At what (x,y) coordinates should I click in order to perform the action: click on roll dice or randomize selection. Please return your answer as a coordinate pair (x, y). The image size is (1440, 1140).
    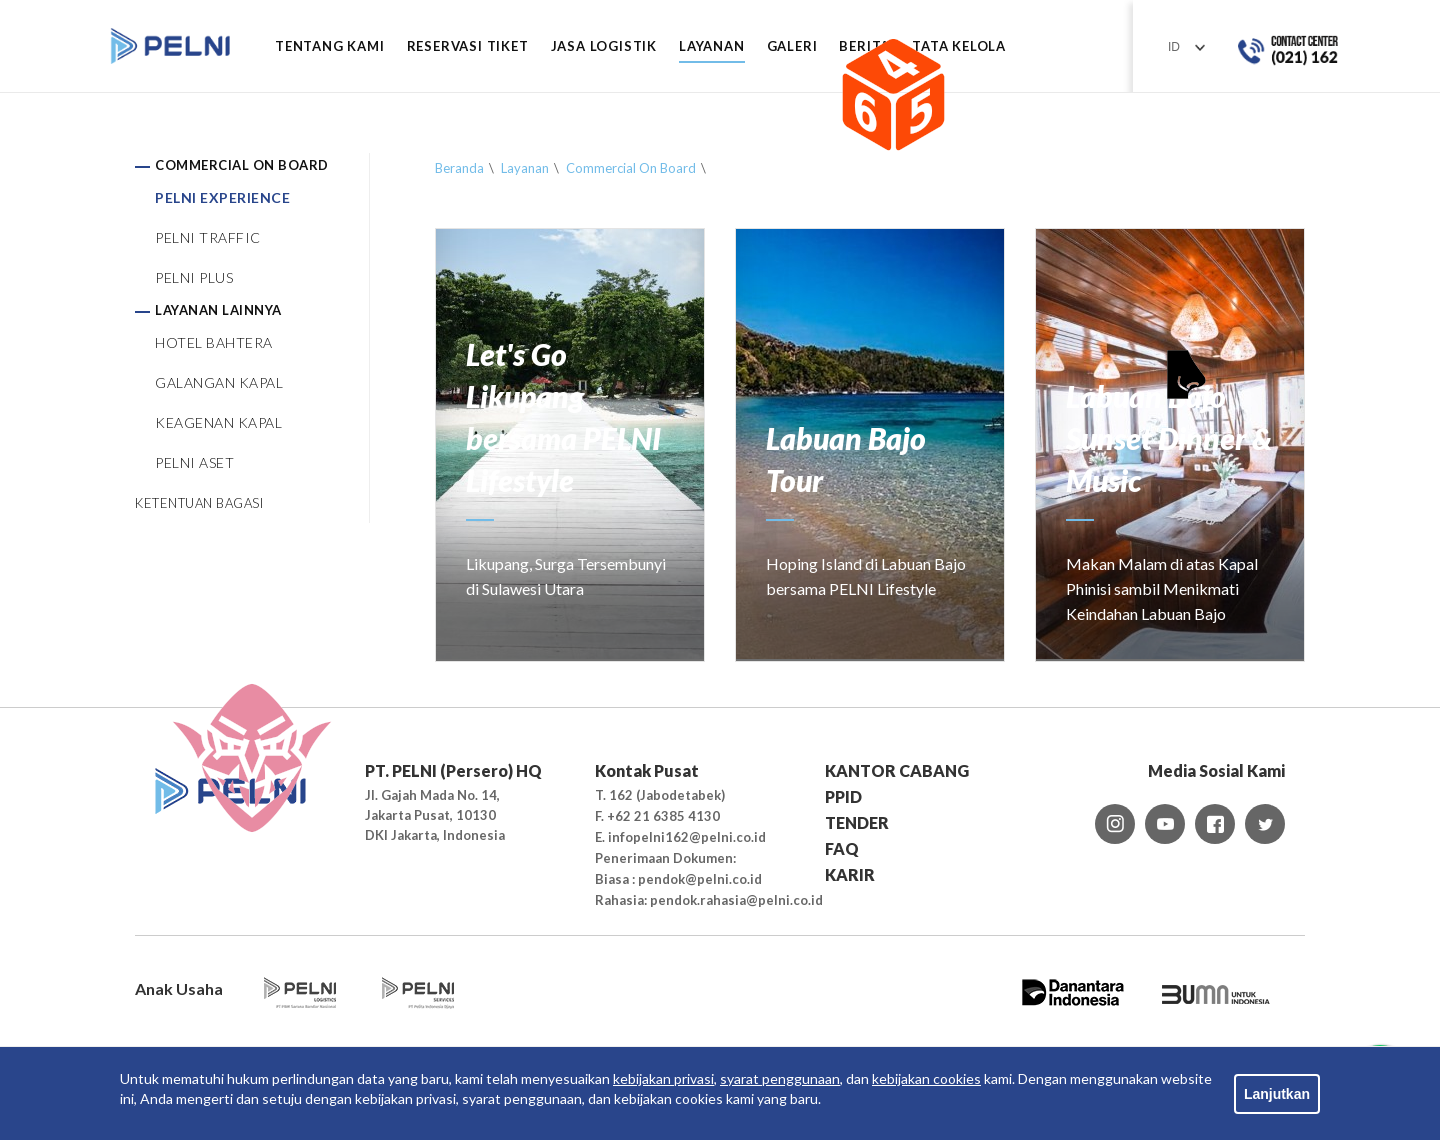
    Looking at the image, I should click on (893, 95).